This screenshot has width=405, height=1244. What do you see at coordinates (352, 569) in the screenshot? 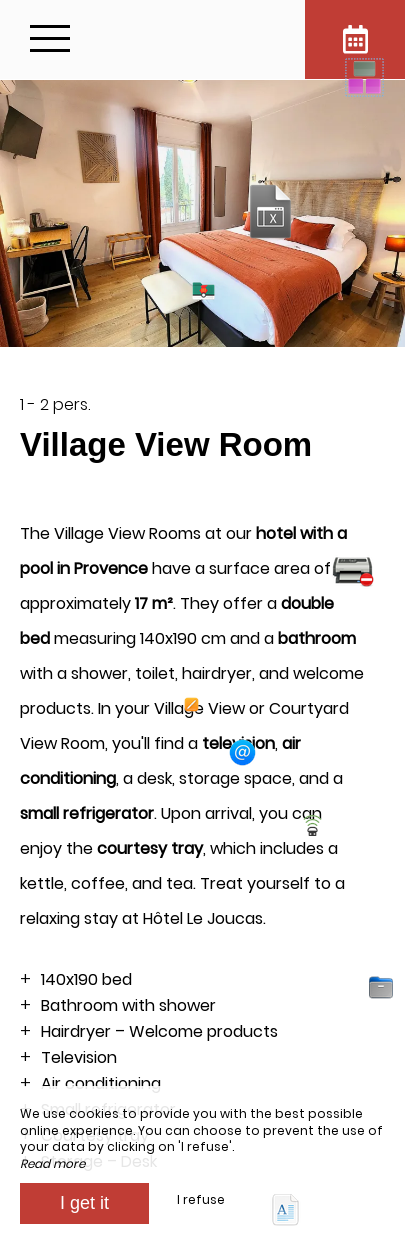
I see `indicates a printer error or malfunction` at bounding box center [352, 569].